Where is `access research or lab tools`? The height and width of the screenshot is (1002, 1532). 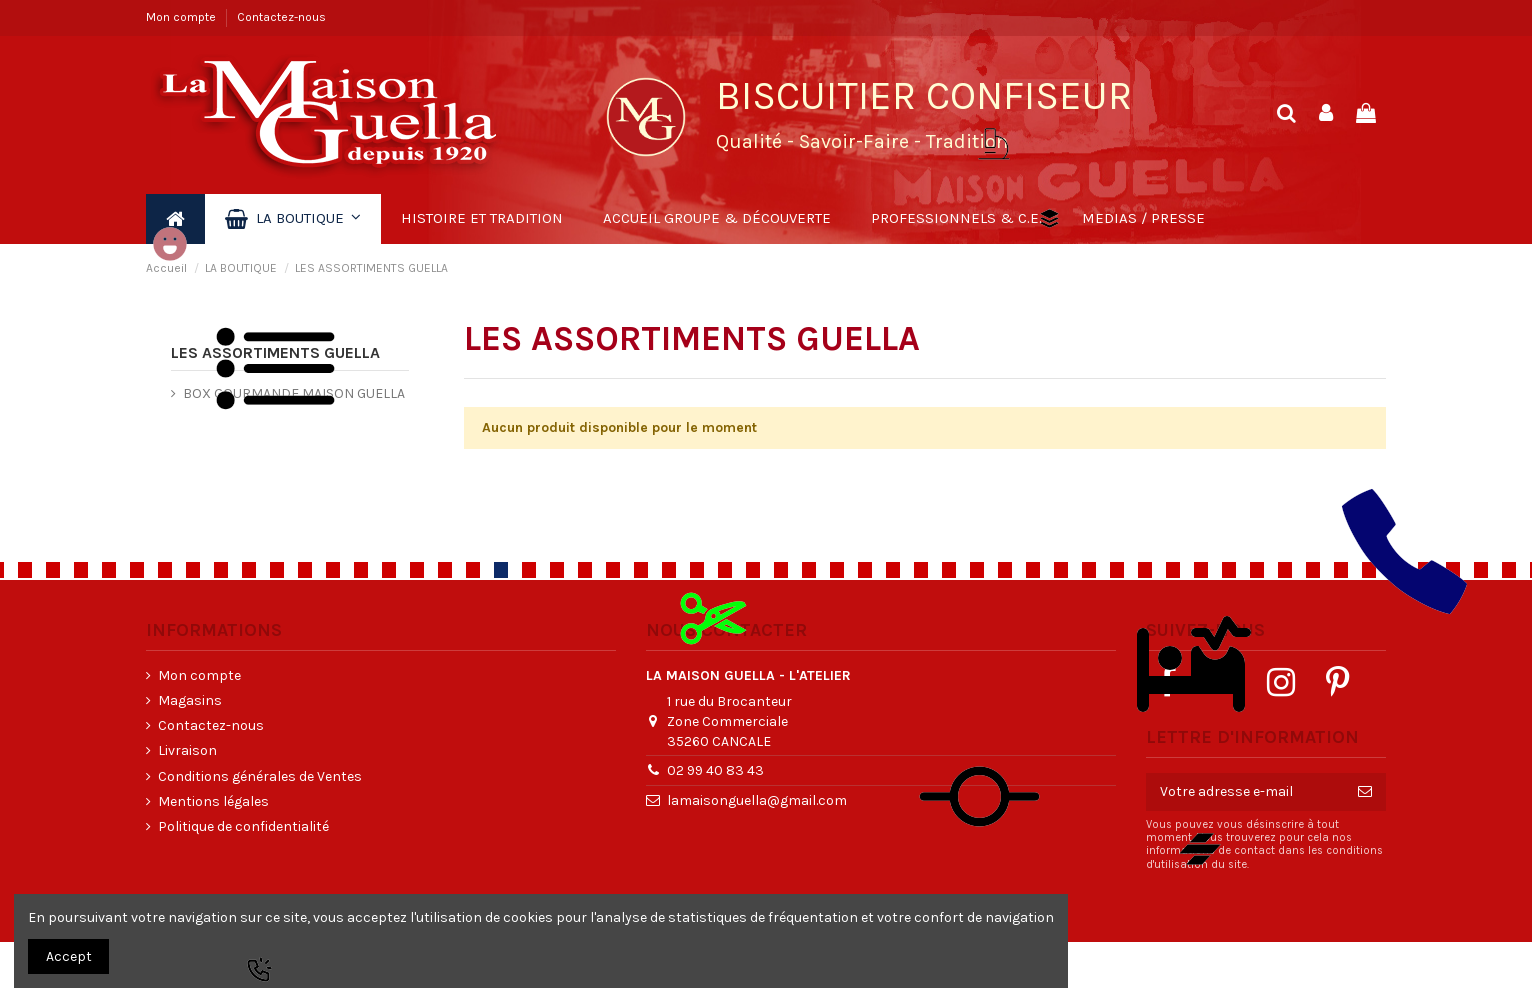 access research or lab tools is located at coordinates (994, 145).